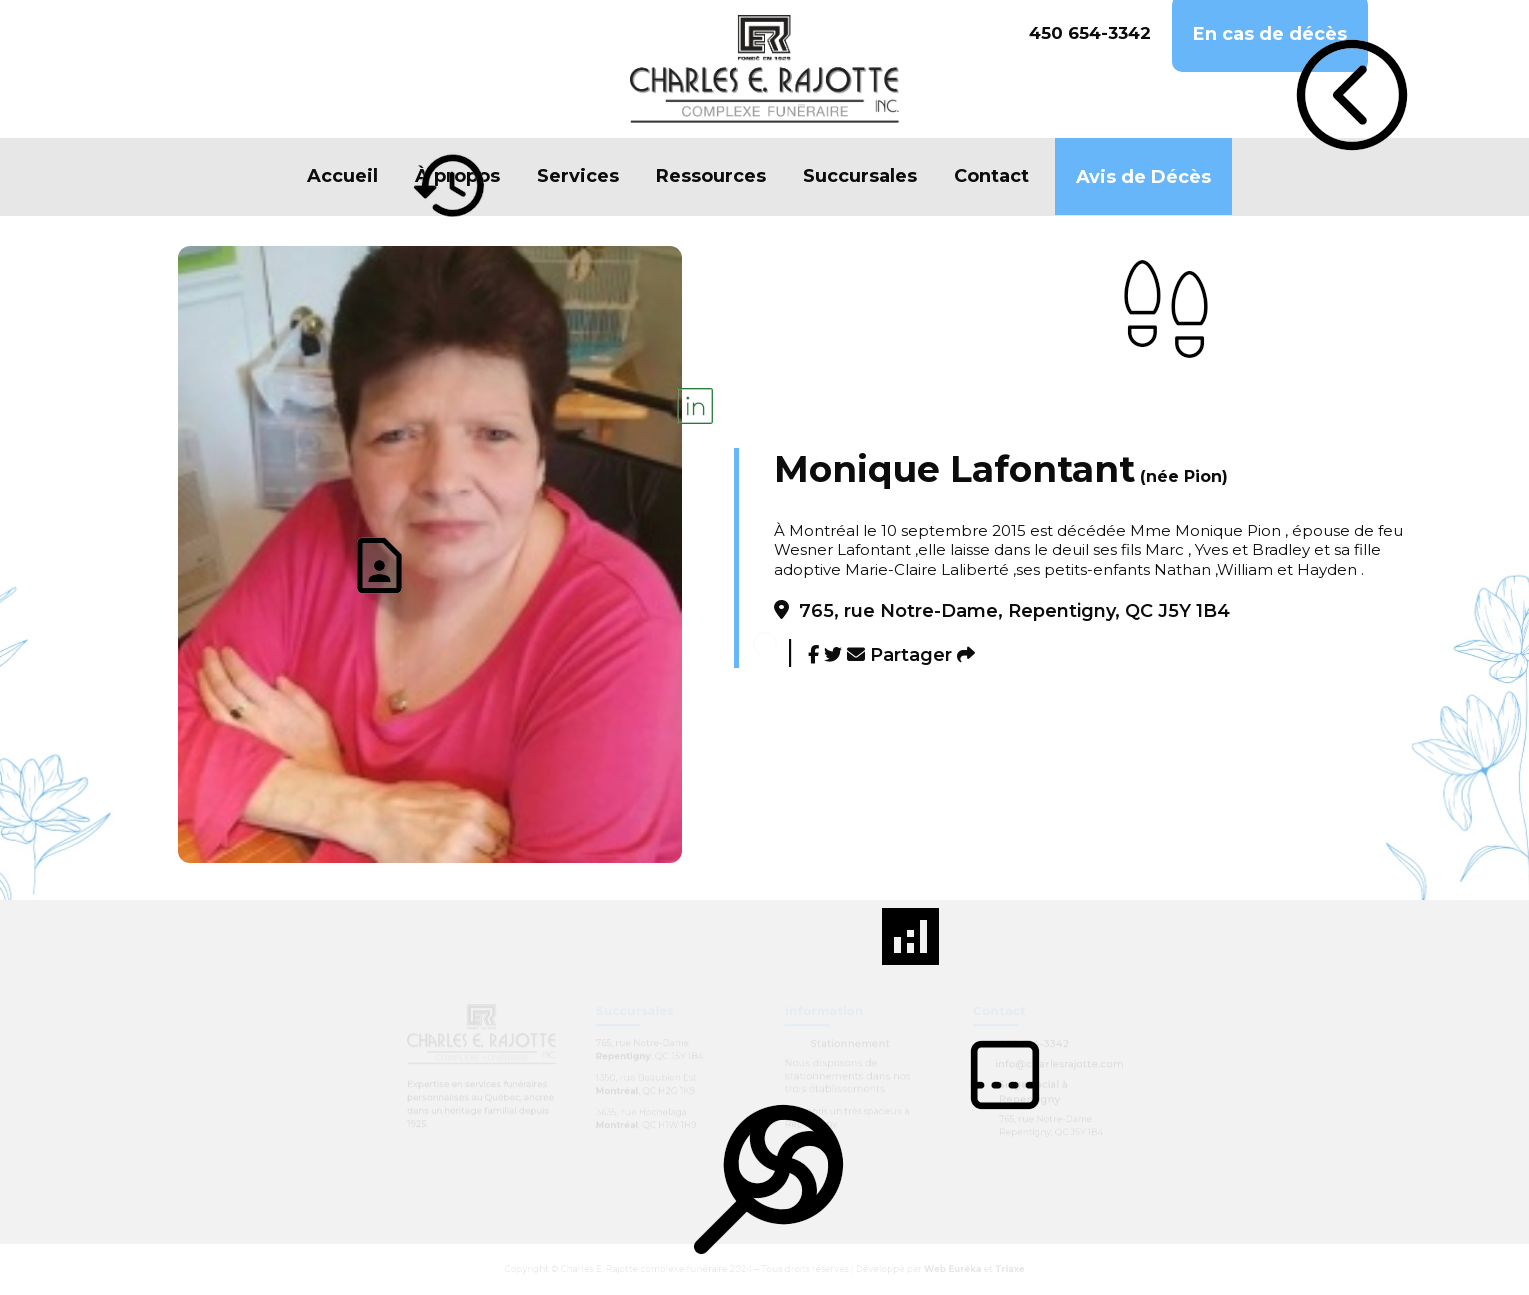 This screenshot has height=1295, width=1529. I want to click on toggle bottom panel visibility, so click(1005, 1075).